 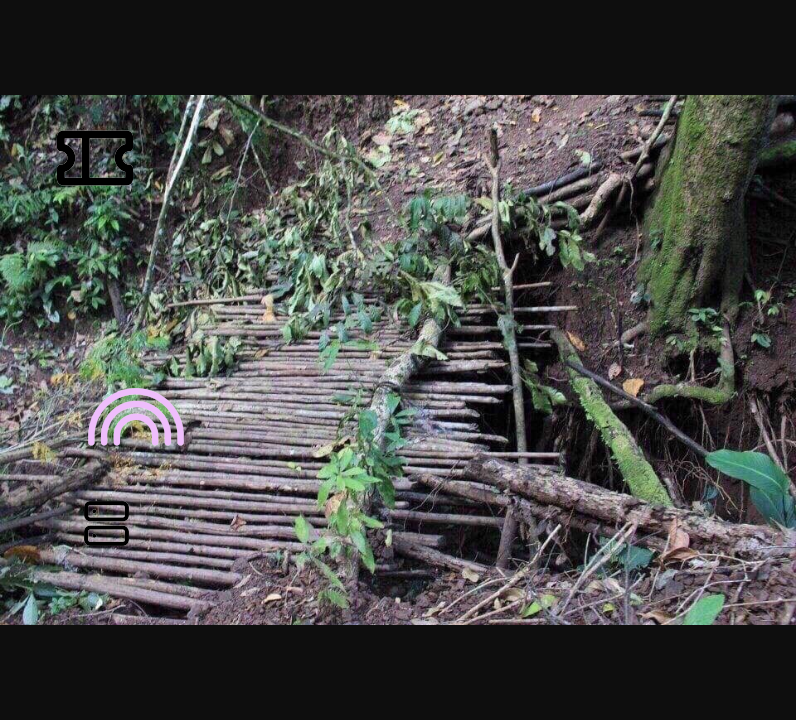 What do you see at coordinates (106, 523) in the screenshot?
I see `access server settings or status` at bounding box center [106, 523].